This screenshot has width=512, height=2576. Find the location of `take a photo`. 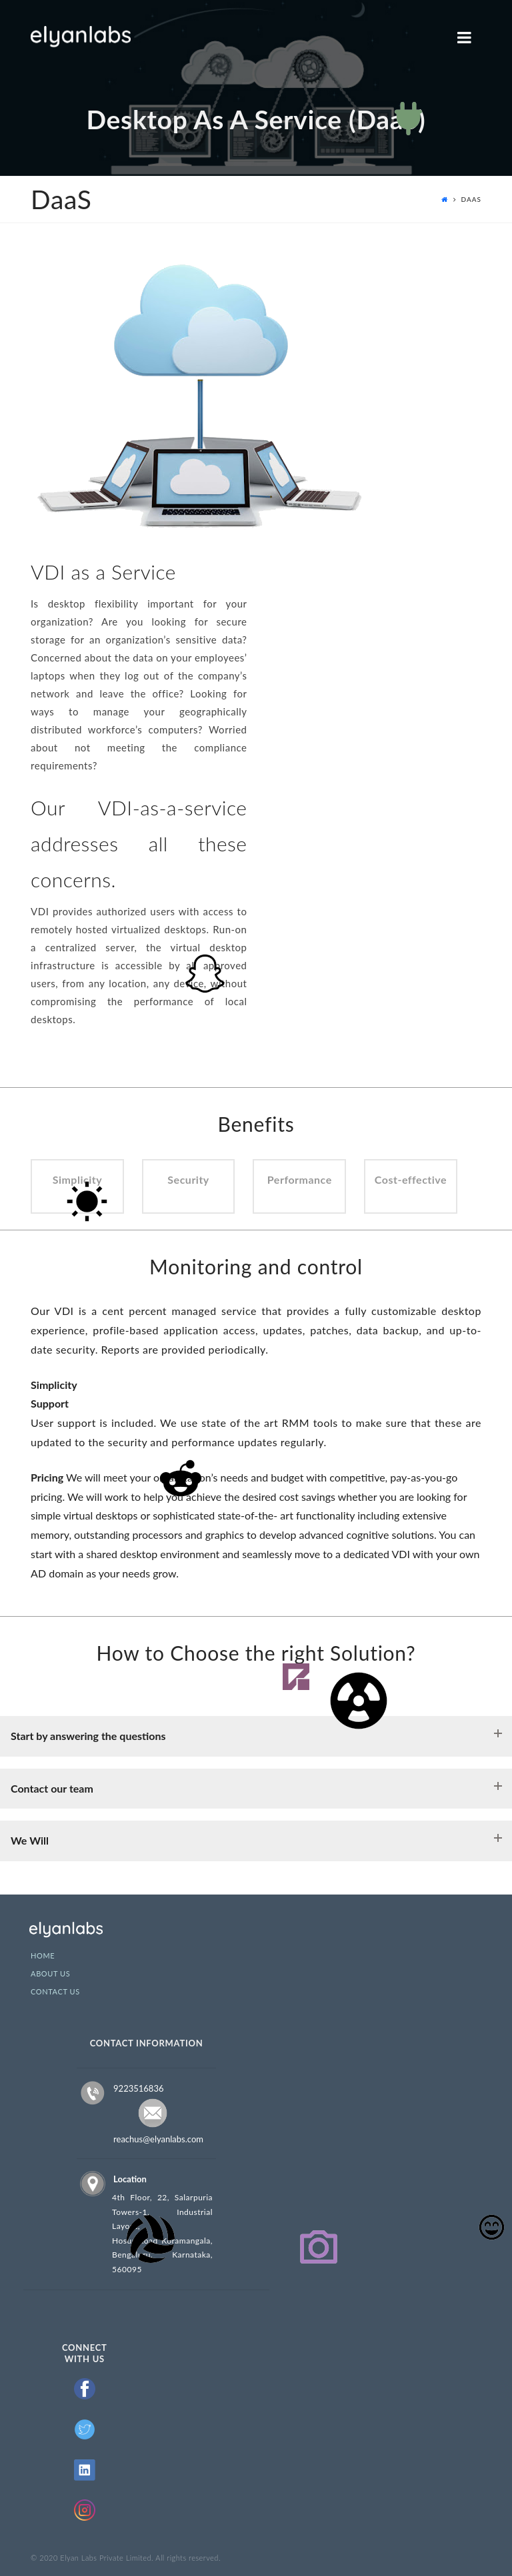

take a photo is located at coordinates (319, 2247).